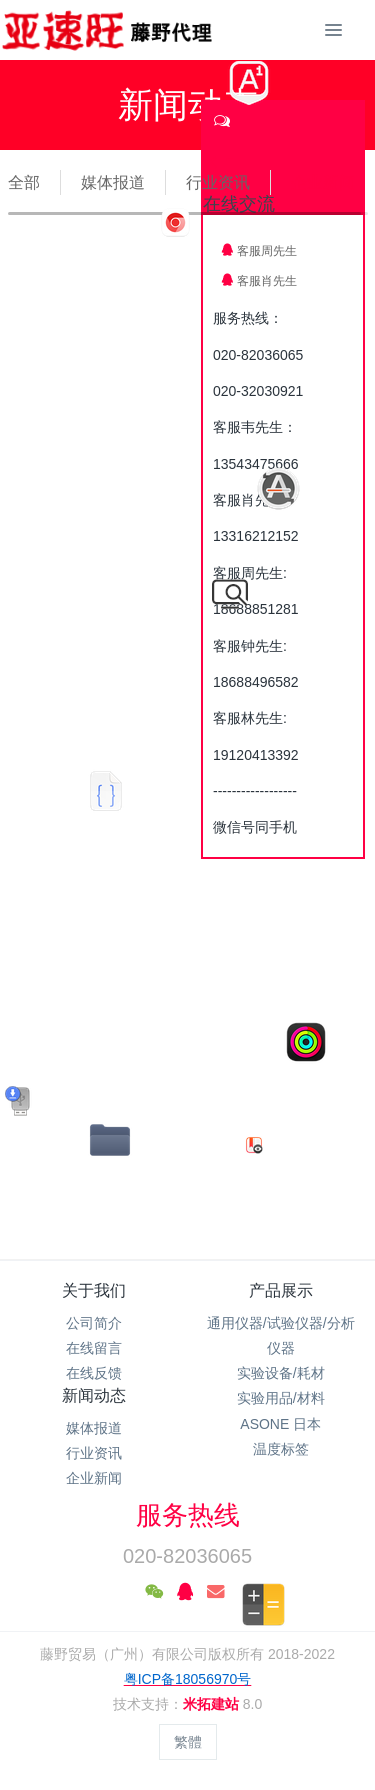 Image resolution: width=375 pixels, height=1790 pixels. I want to click on open folder containing files or documents, so click(110, 1140).